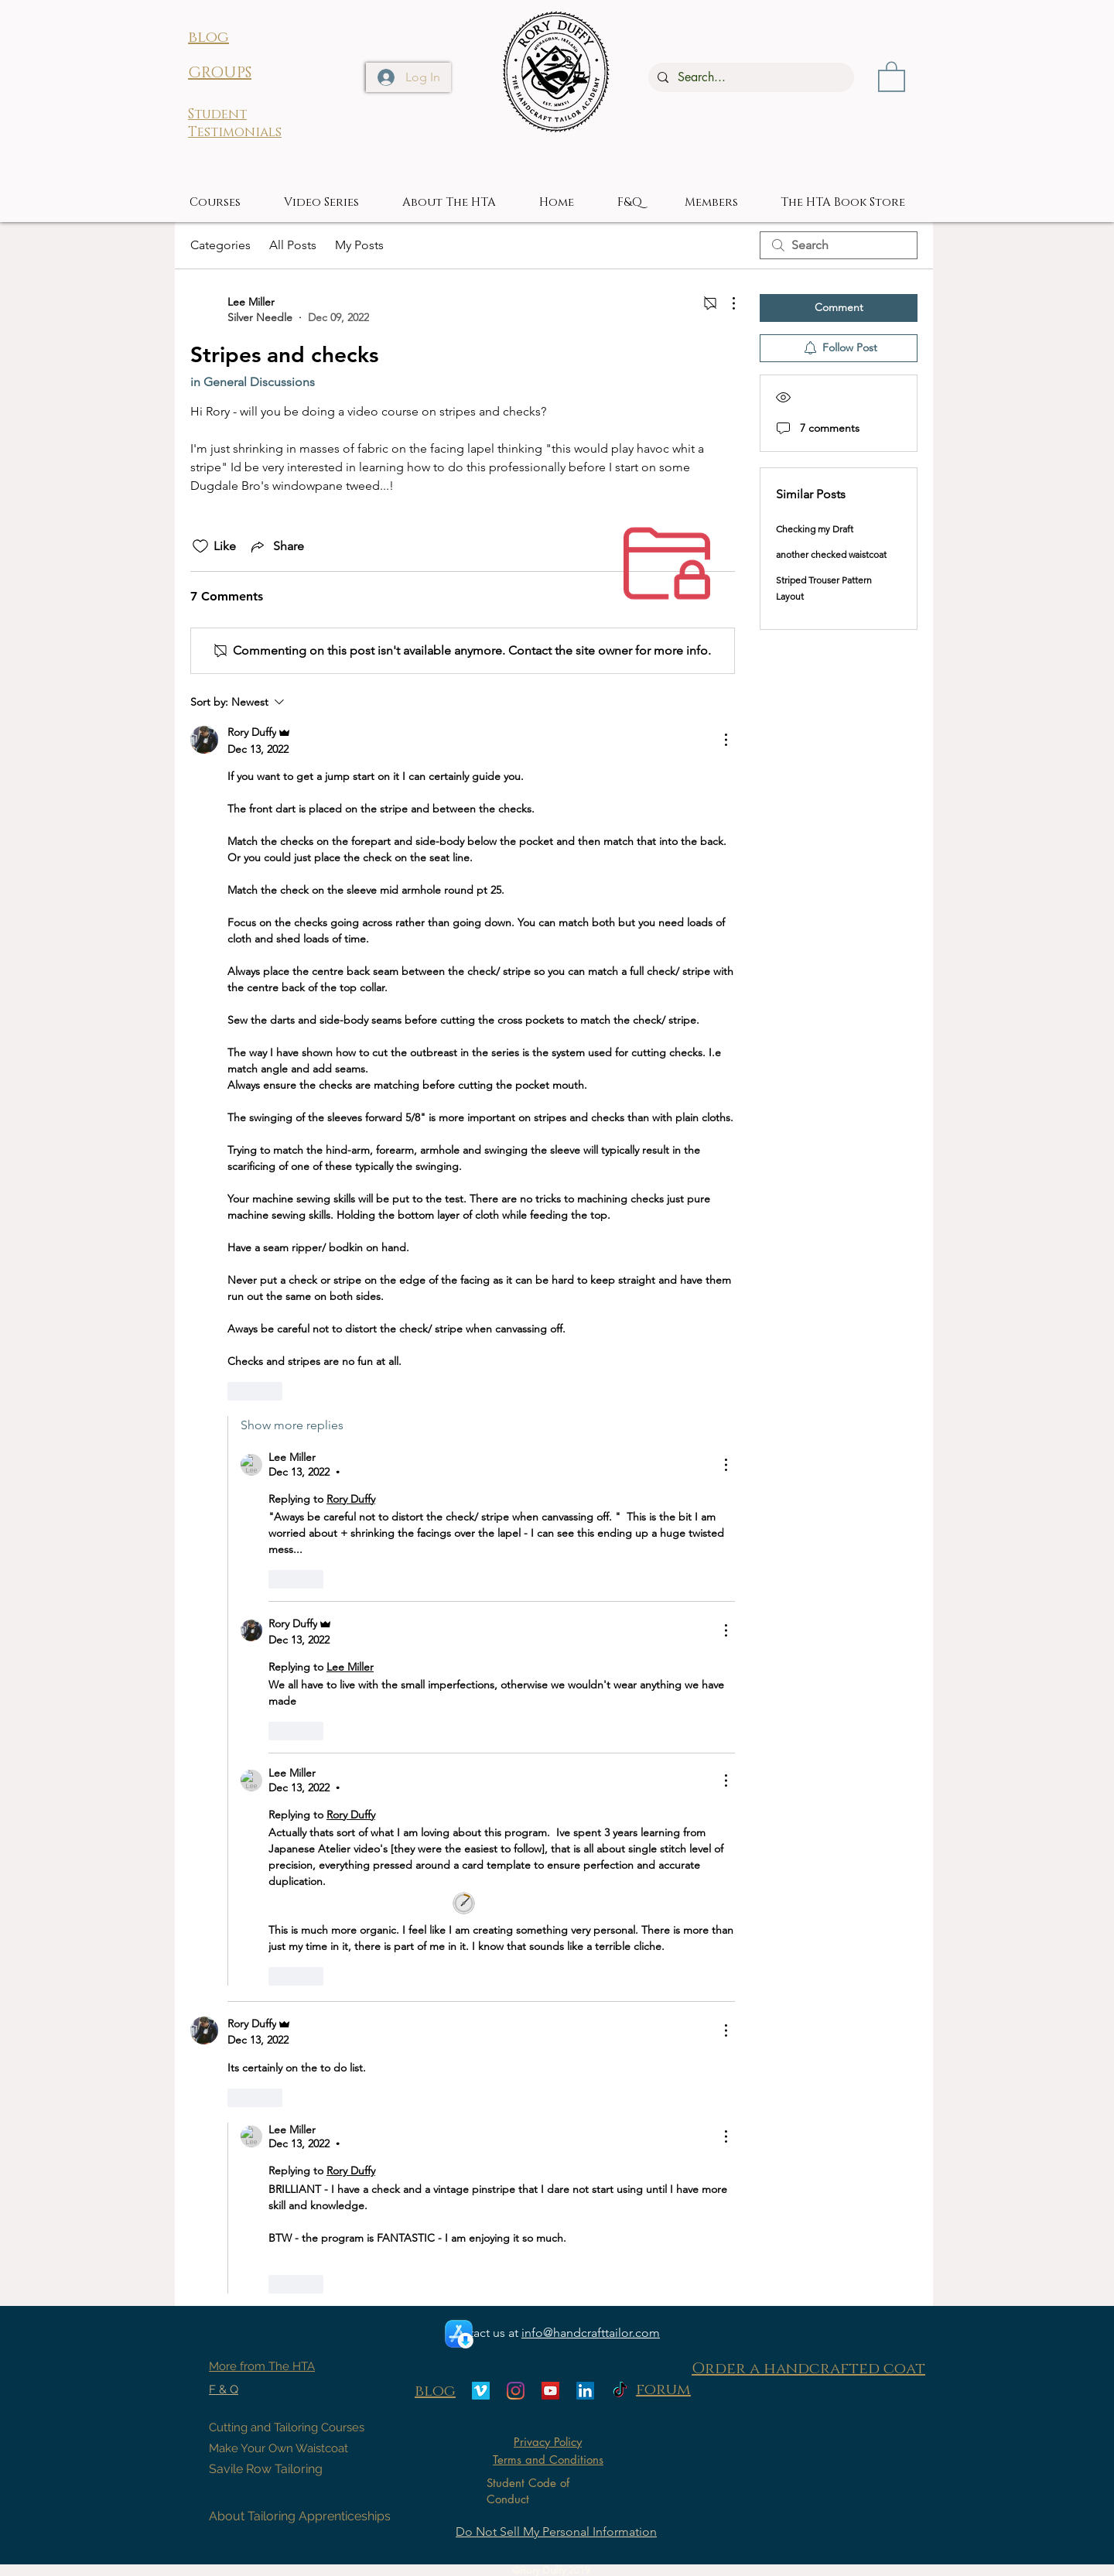  Describe the element at coordinates (667, 563) in the screenshot. I see `encrypted vault folder access error` at that location.